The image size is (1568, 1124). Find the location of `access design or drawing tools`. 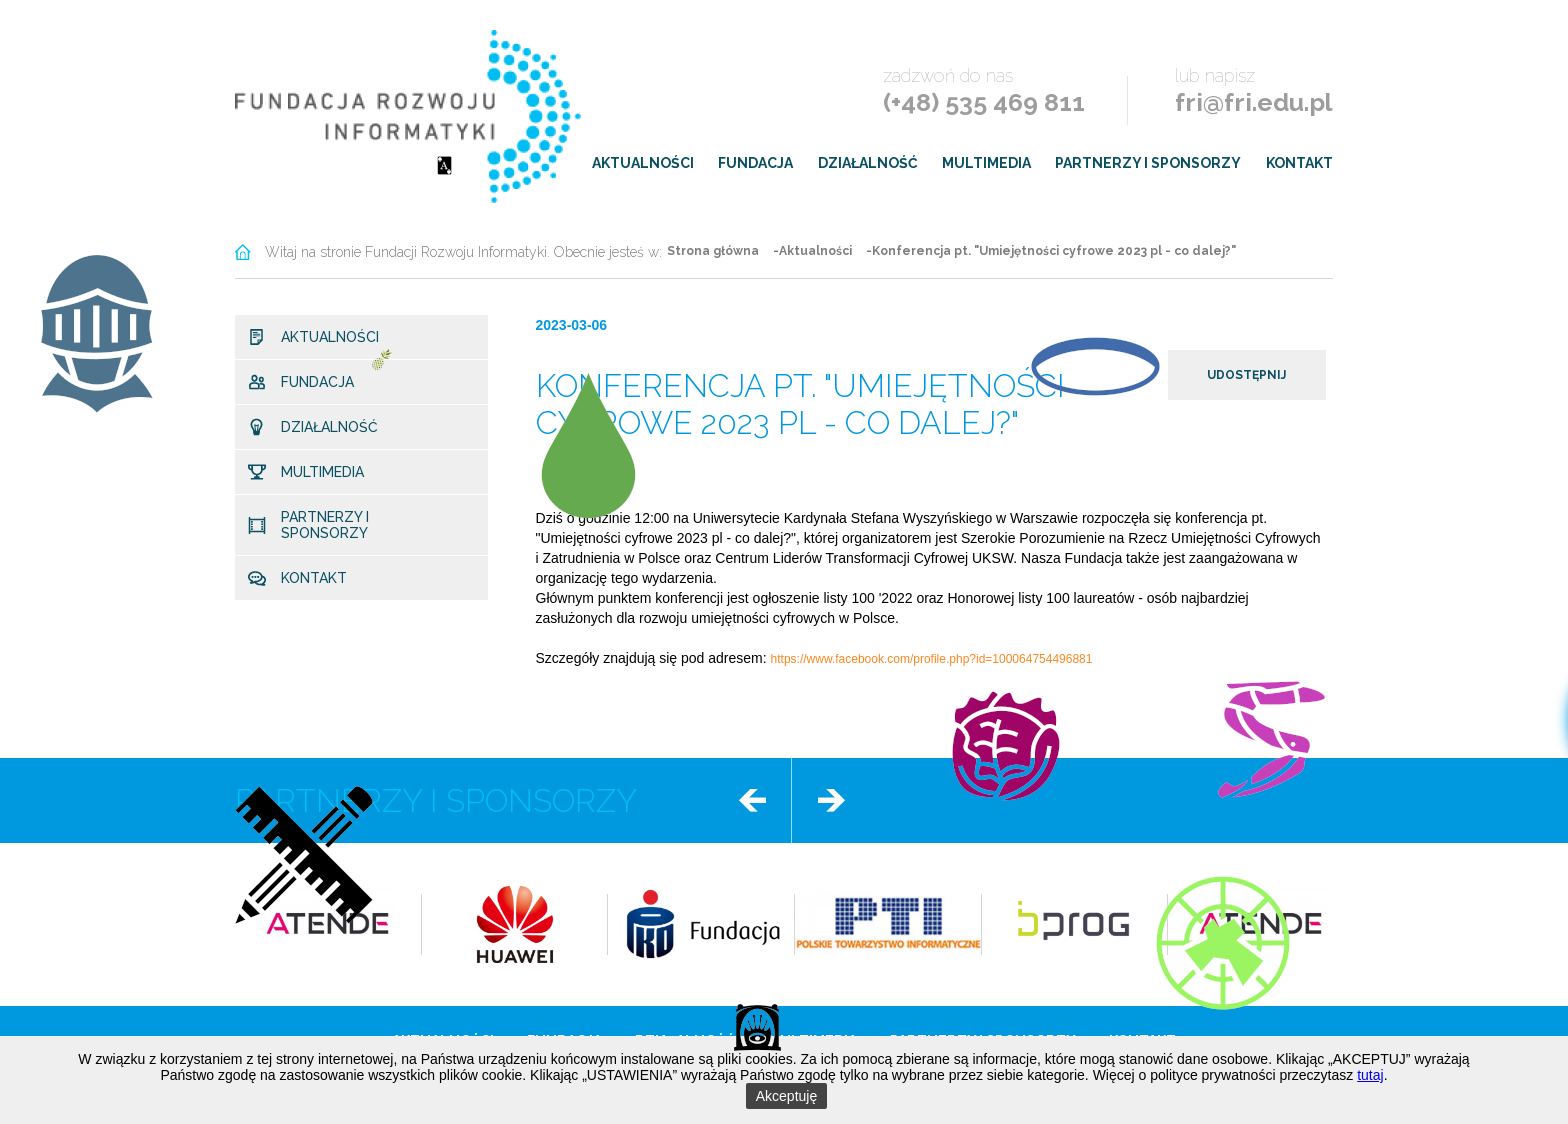

access design or drawing tools is located at coordinates (304, 855).